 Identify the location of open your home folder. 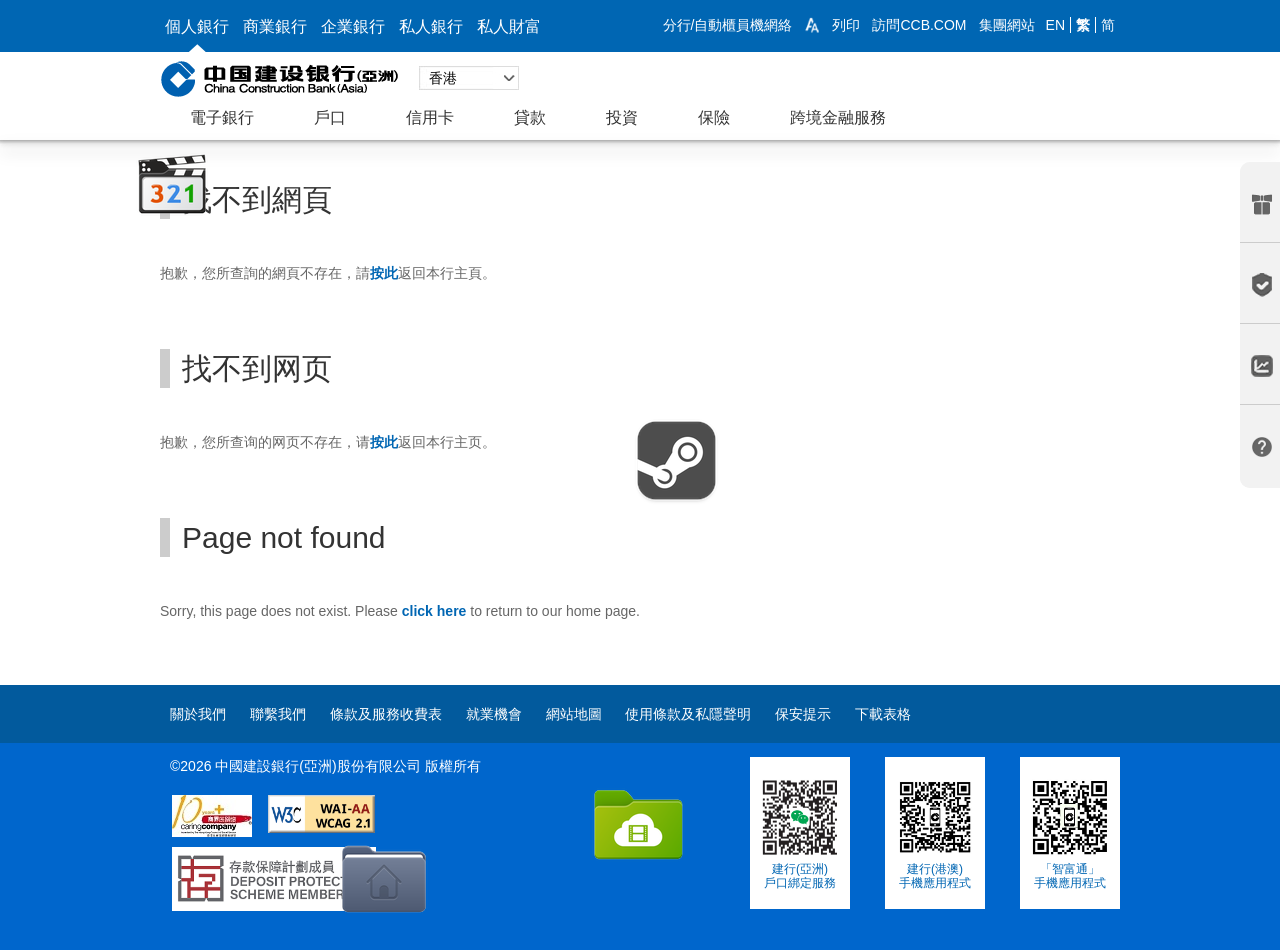
(384, 879).